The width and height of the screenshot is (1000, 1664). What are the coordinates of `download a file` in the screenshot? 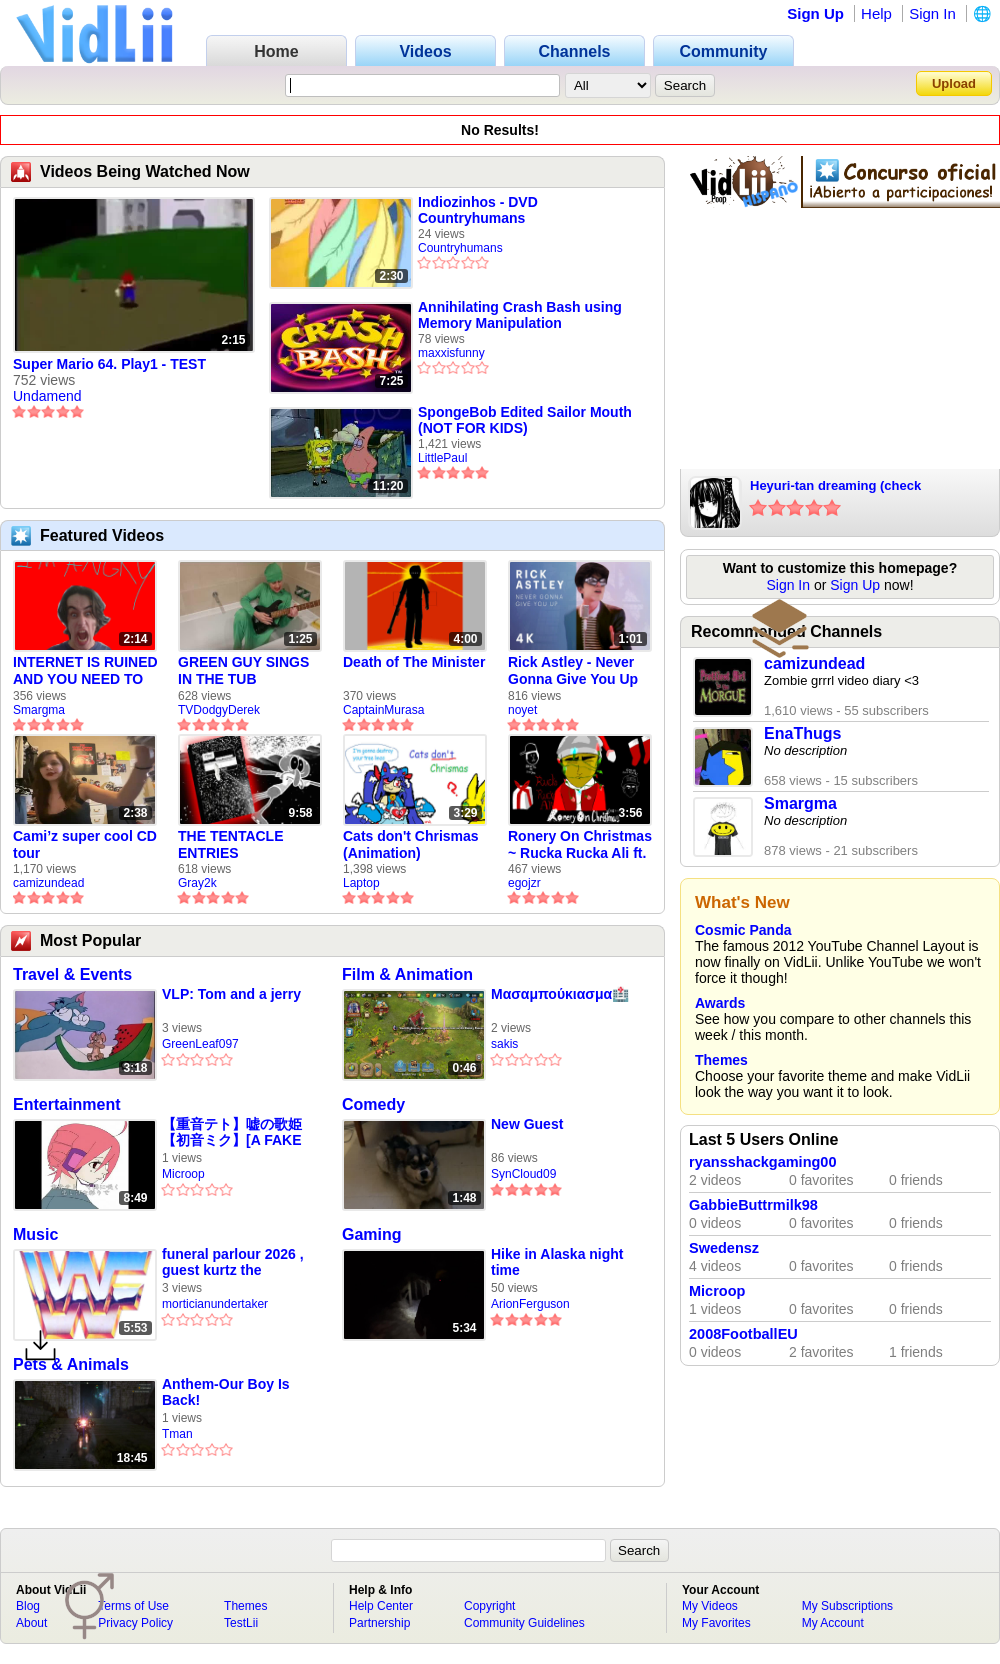 It's located at (40, 1346).